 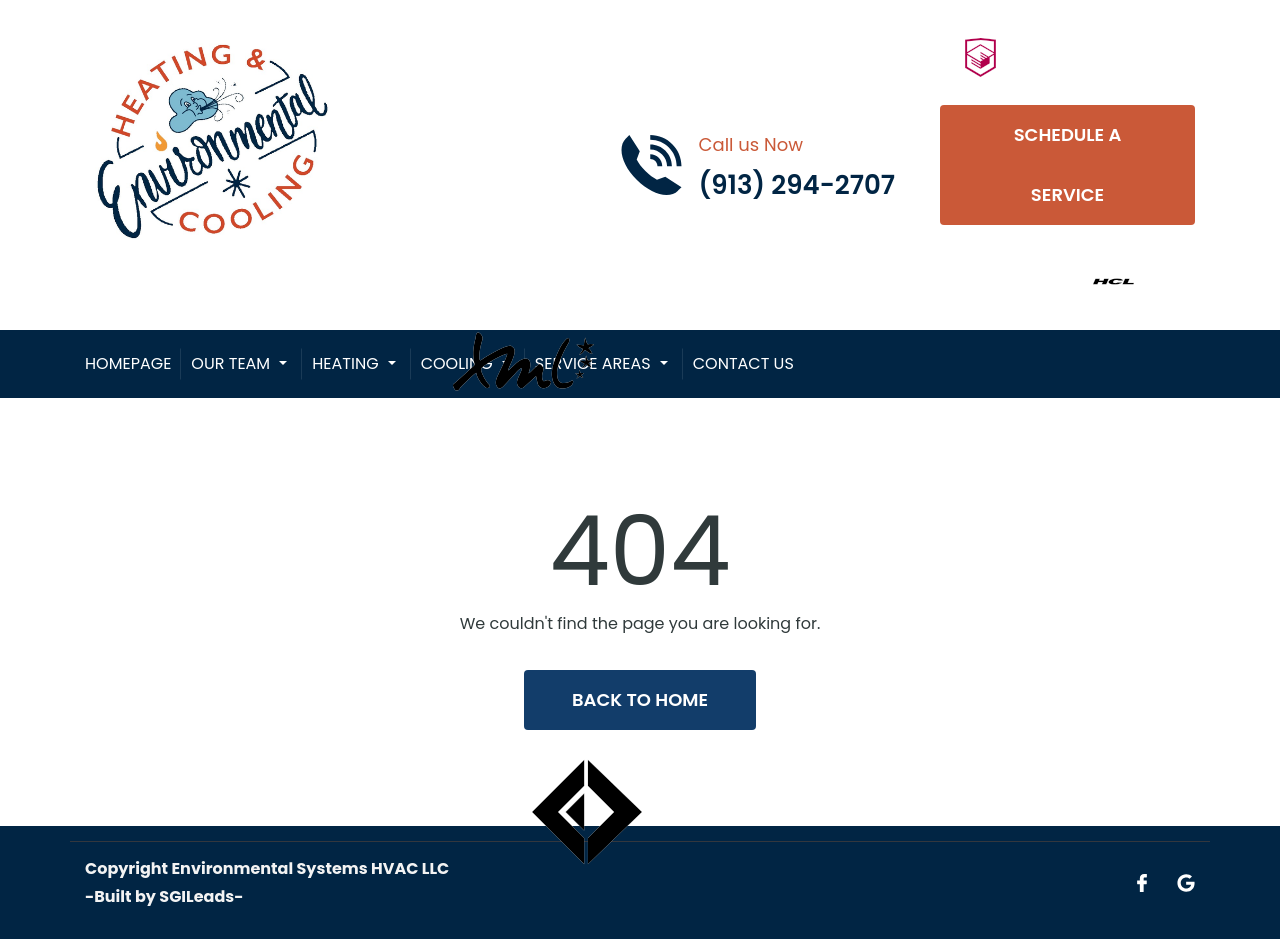 I want to click on indicates code written in F# programming language, so click(x=587, y=812).